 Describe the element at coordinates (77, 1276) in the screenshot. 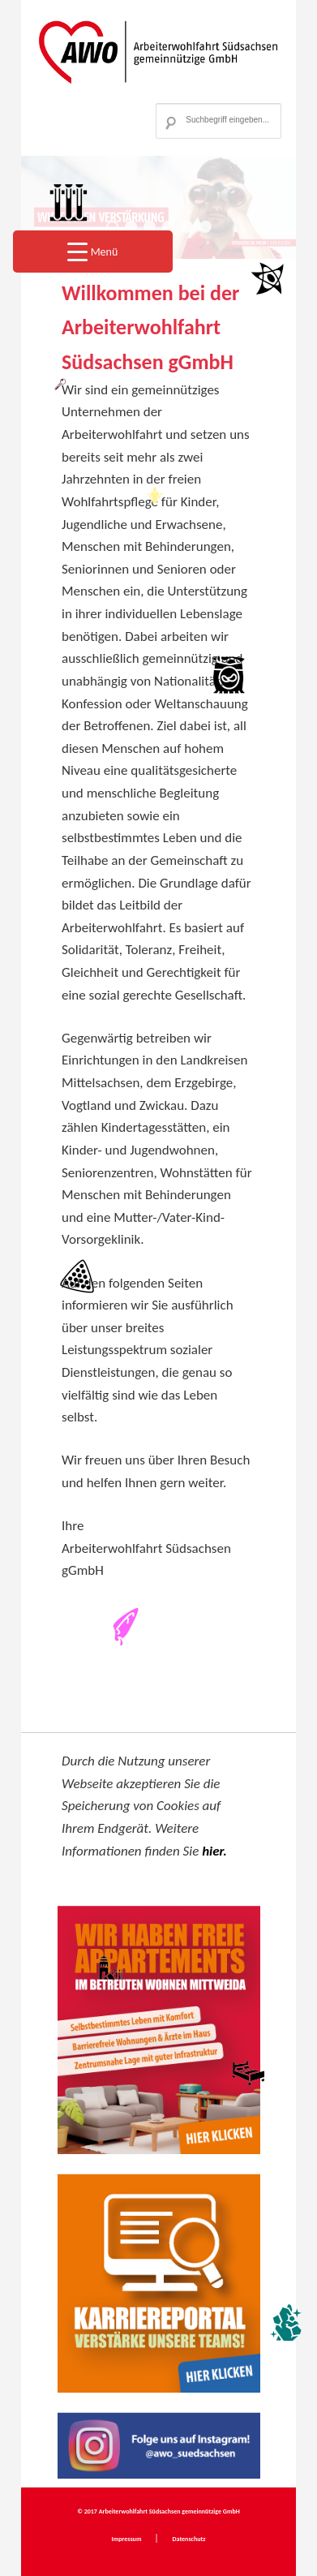

I see `start a new game of pool` at that location.